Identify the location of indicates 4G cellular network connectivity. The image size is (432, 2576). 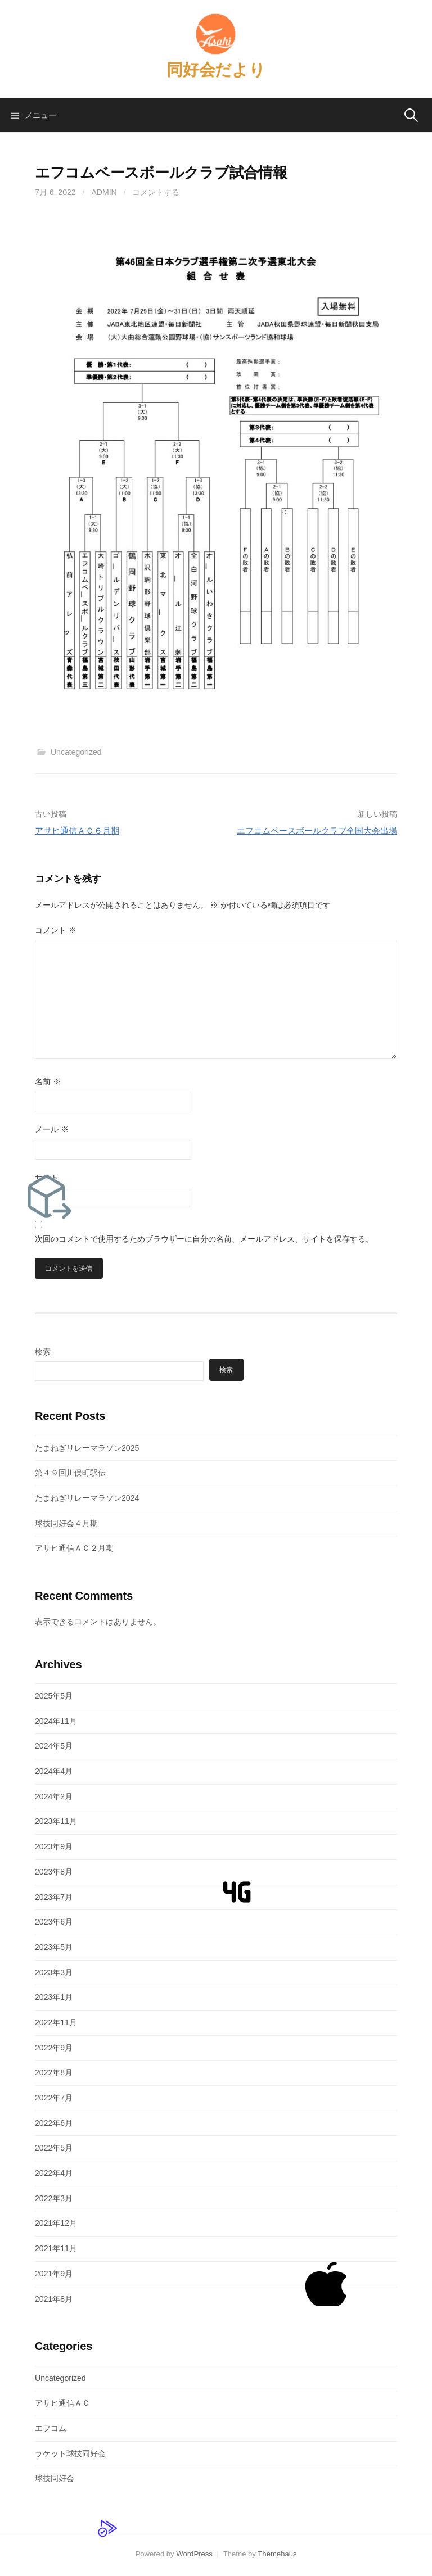
(238, 1892).